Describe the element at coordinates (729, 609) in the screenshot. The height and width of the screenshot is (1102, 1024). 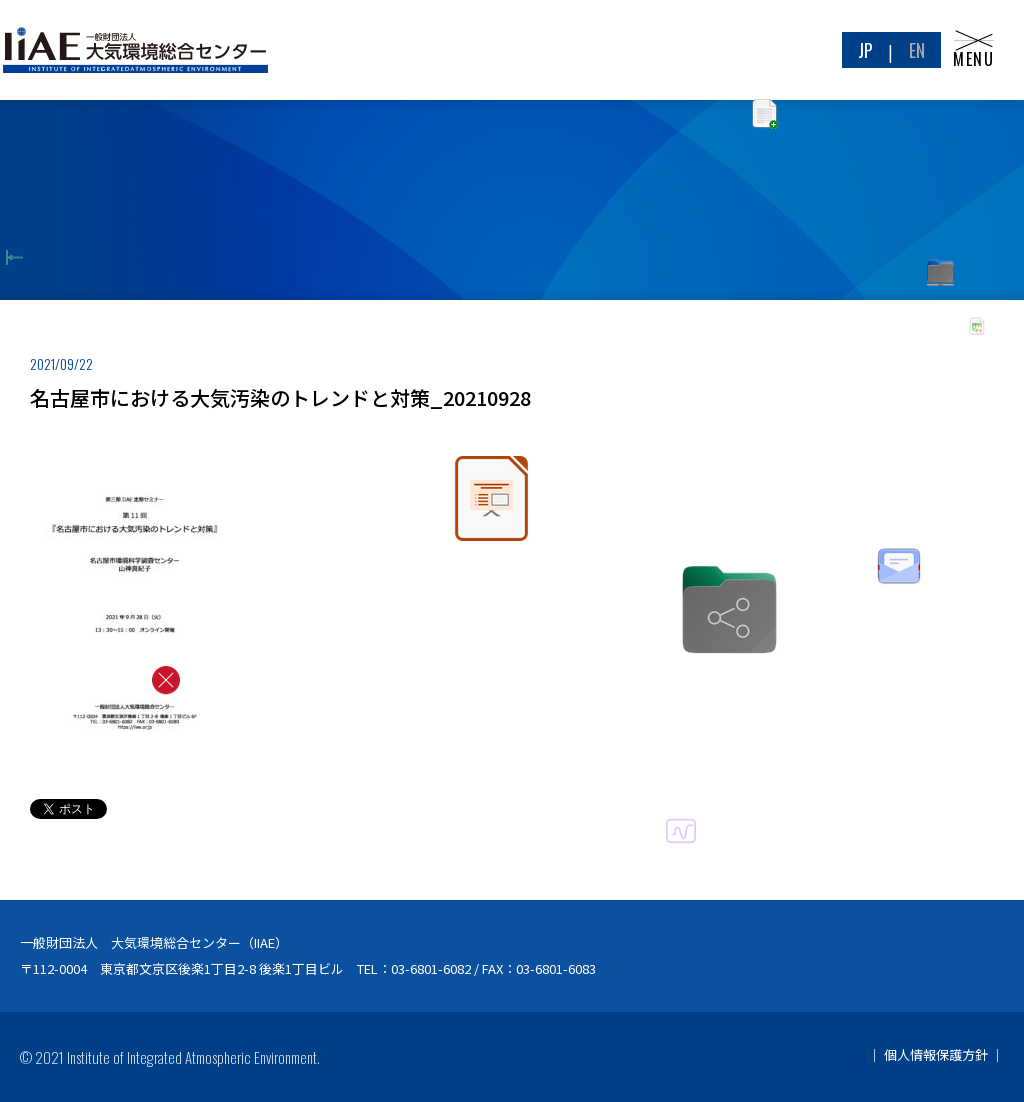
I see `open your public shared folder` at that location.